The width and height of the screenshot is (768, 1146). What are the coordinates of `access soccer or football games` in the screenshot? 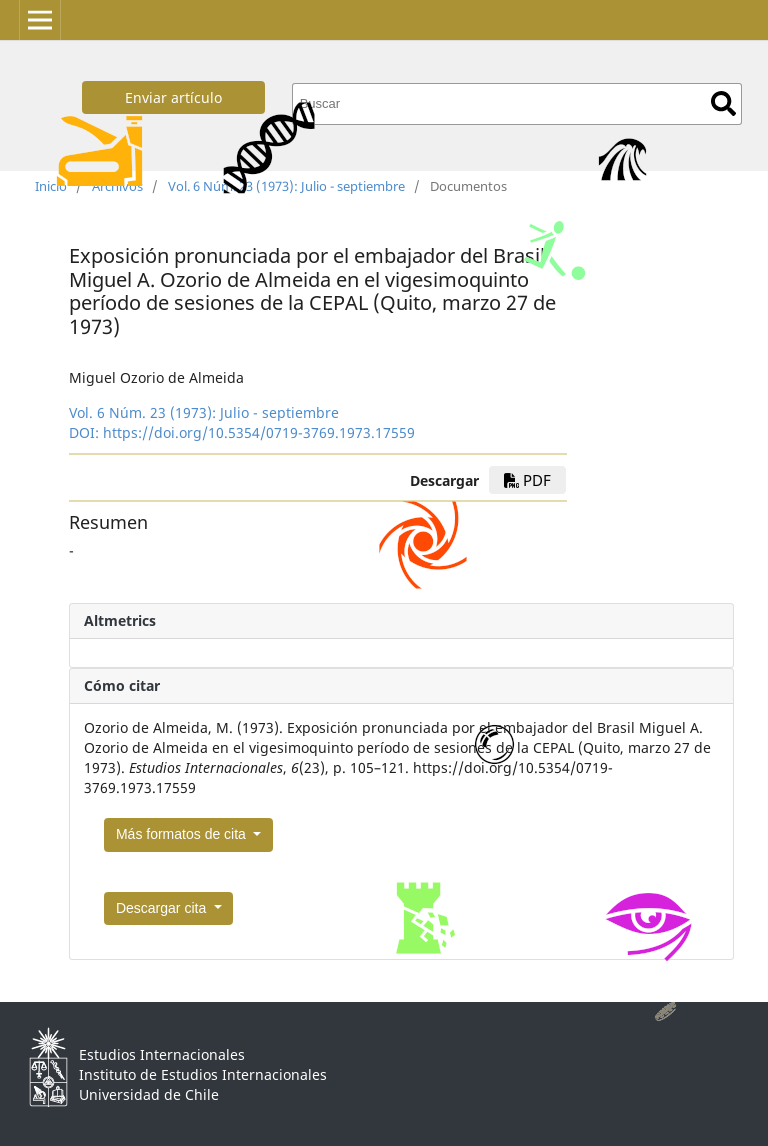 It's located at (554, 250).